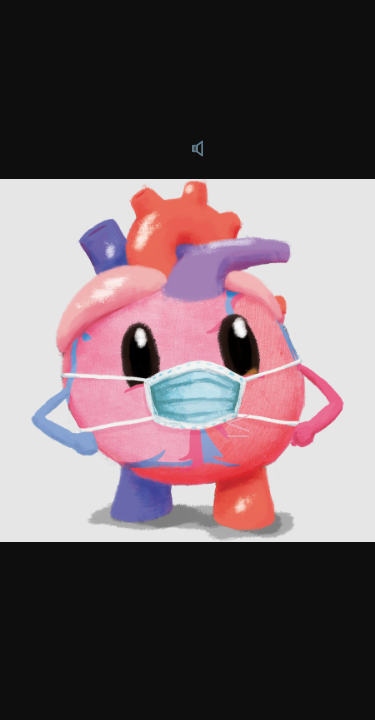 Image resolution: width=375 pixels, height=720 pixels. Describe the element at coordinates (200, 148) in the screenshot. I see `speaker with no audio output` at that location.